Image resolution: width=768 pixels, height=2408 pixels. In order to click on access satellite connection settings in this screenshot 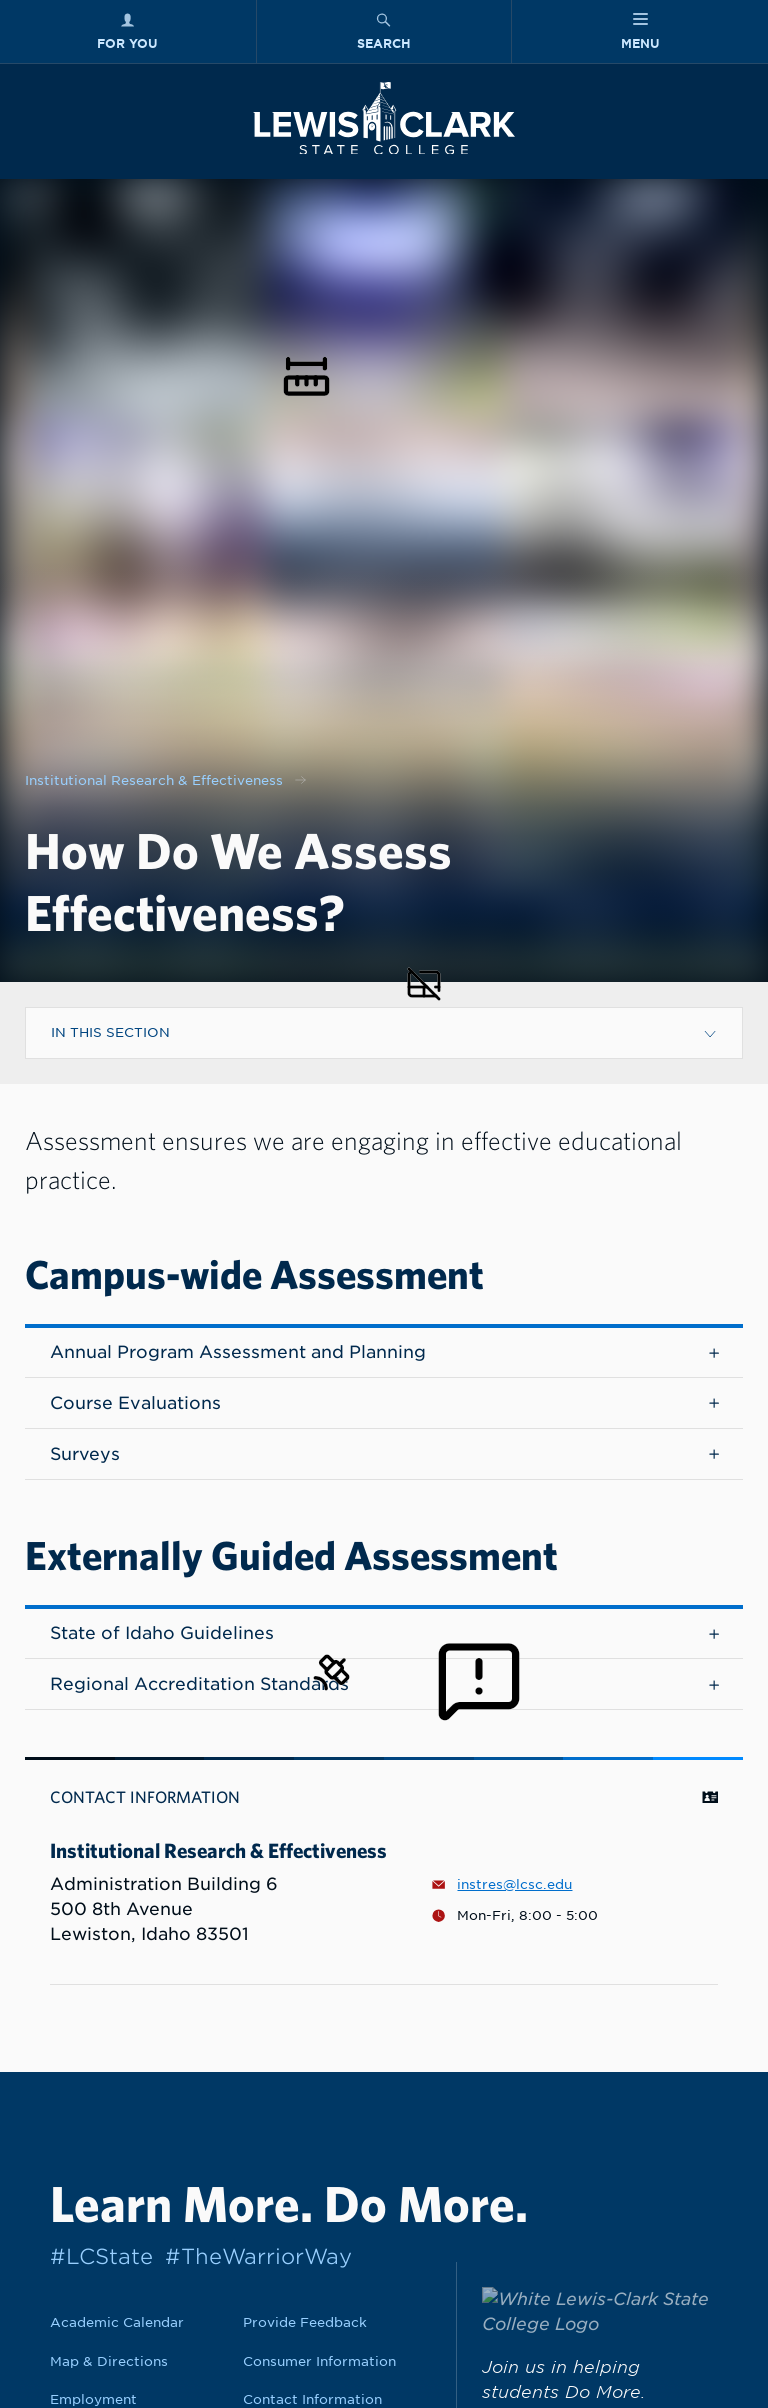, I will do `click(331, 1672)`.